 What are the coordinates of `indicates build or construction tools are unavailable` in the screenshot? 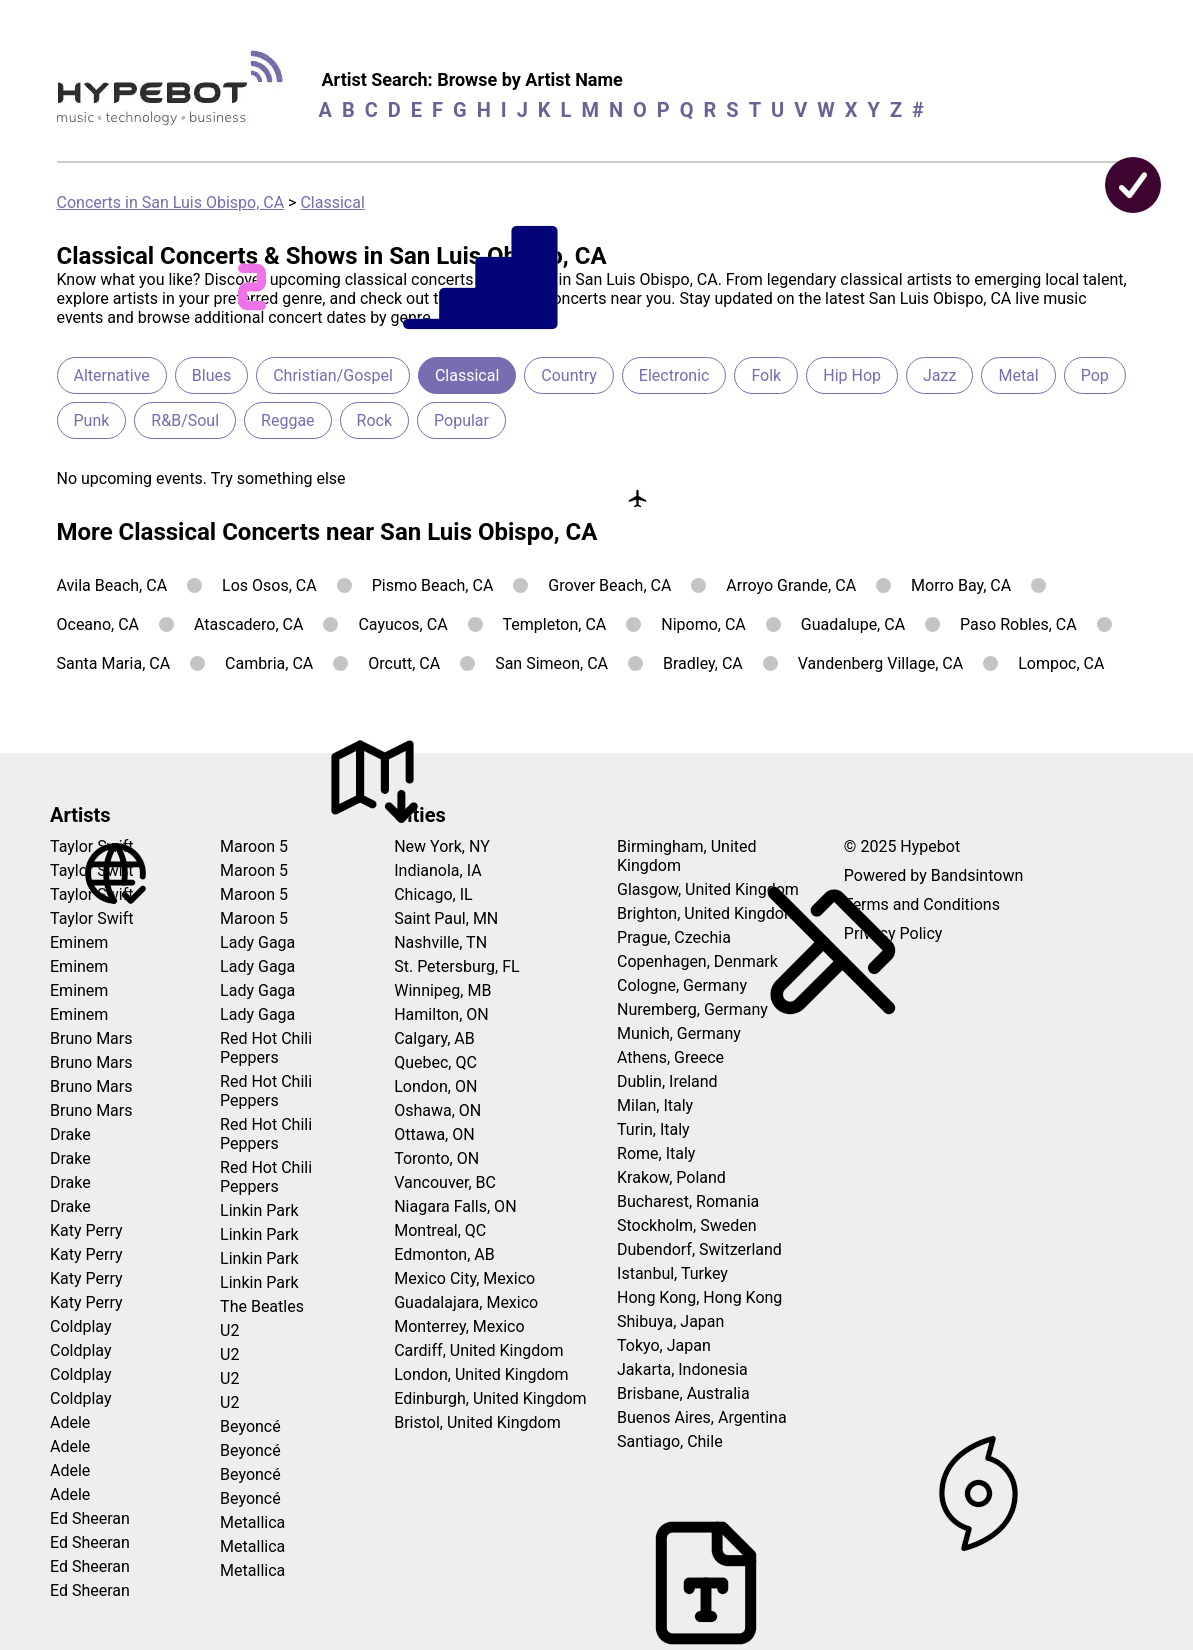 It's located at (831, 950).